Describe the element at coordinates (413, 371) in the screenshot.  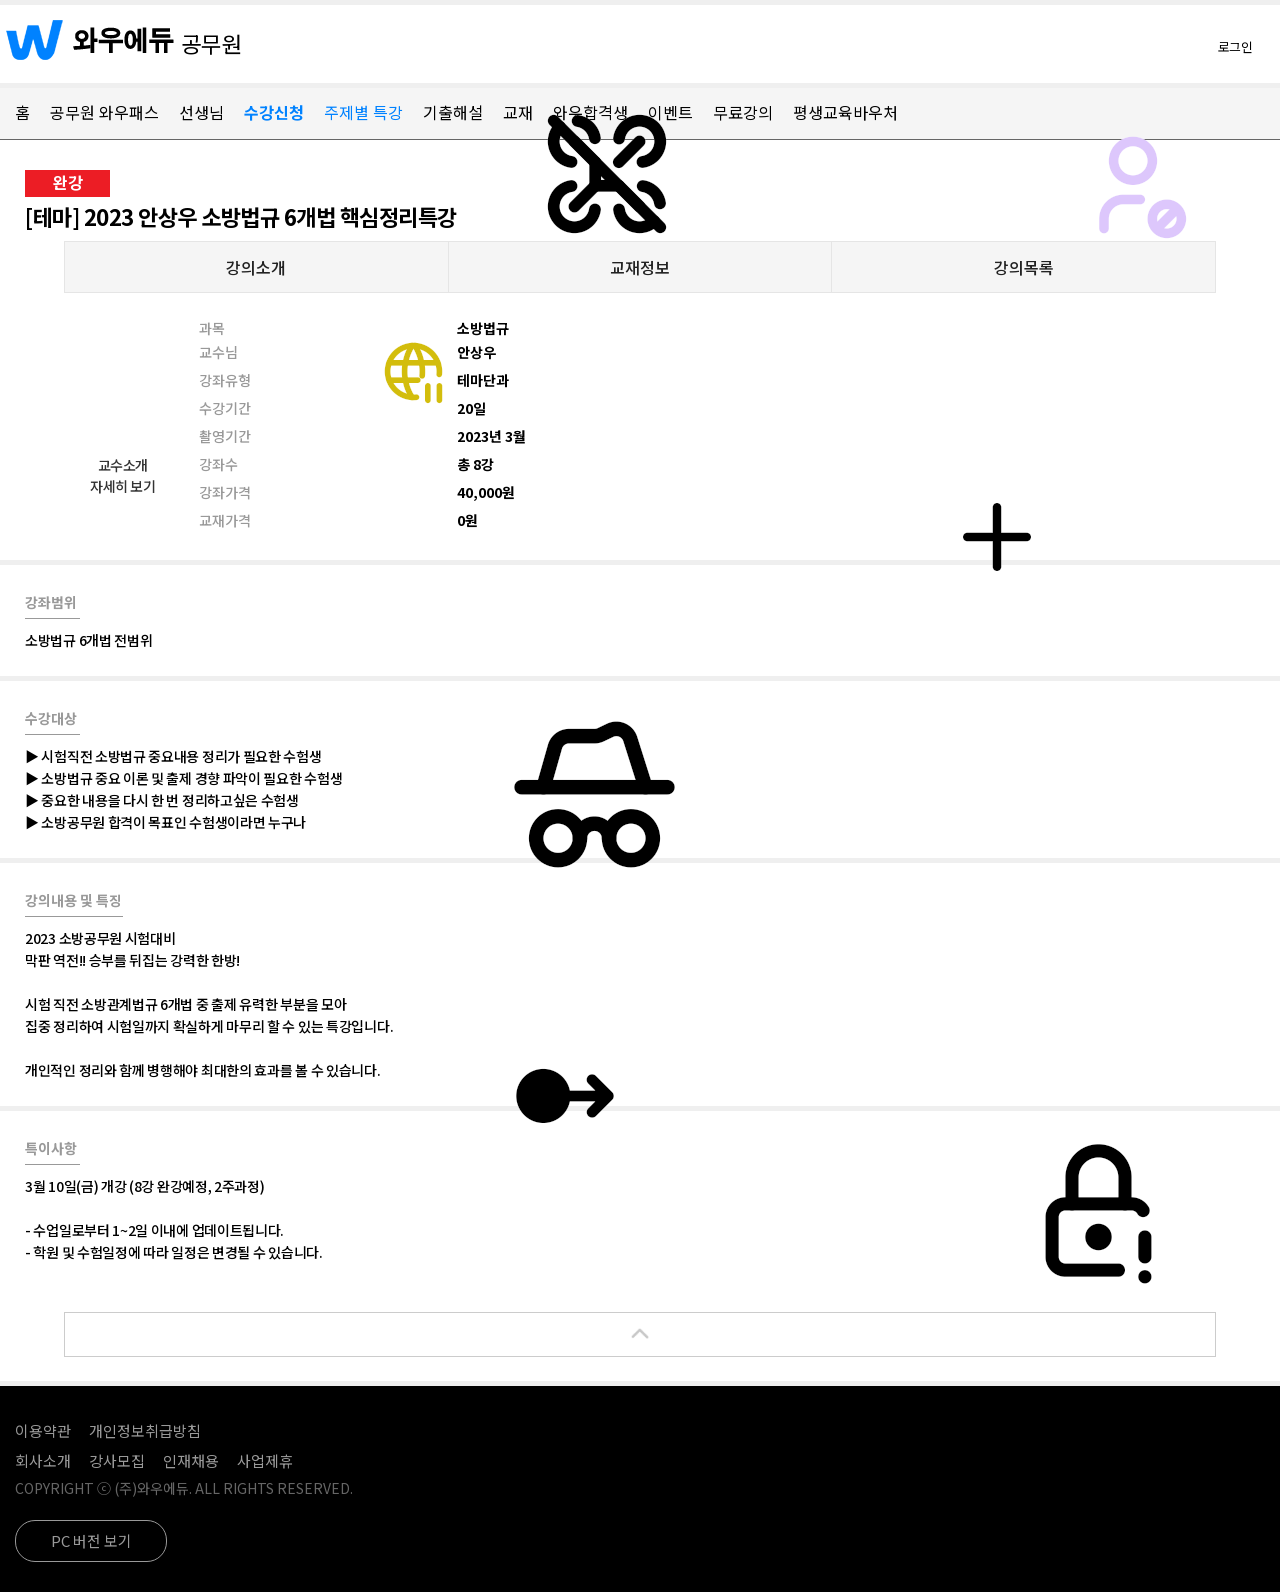
I see `pause global sync or updates` at that location.